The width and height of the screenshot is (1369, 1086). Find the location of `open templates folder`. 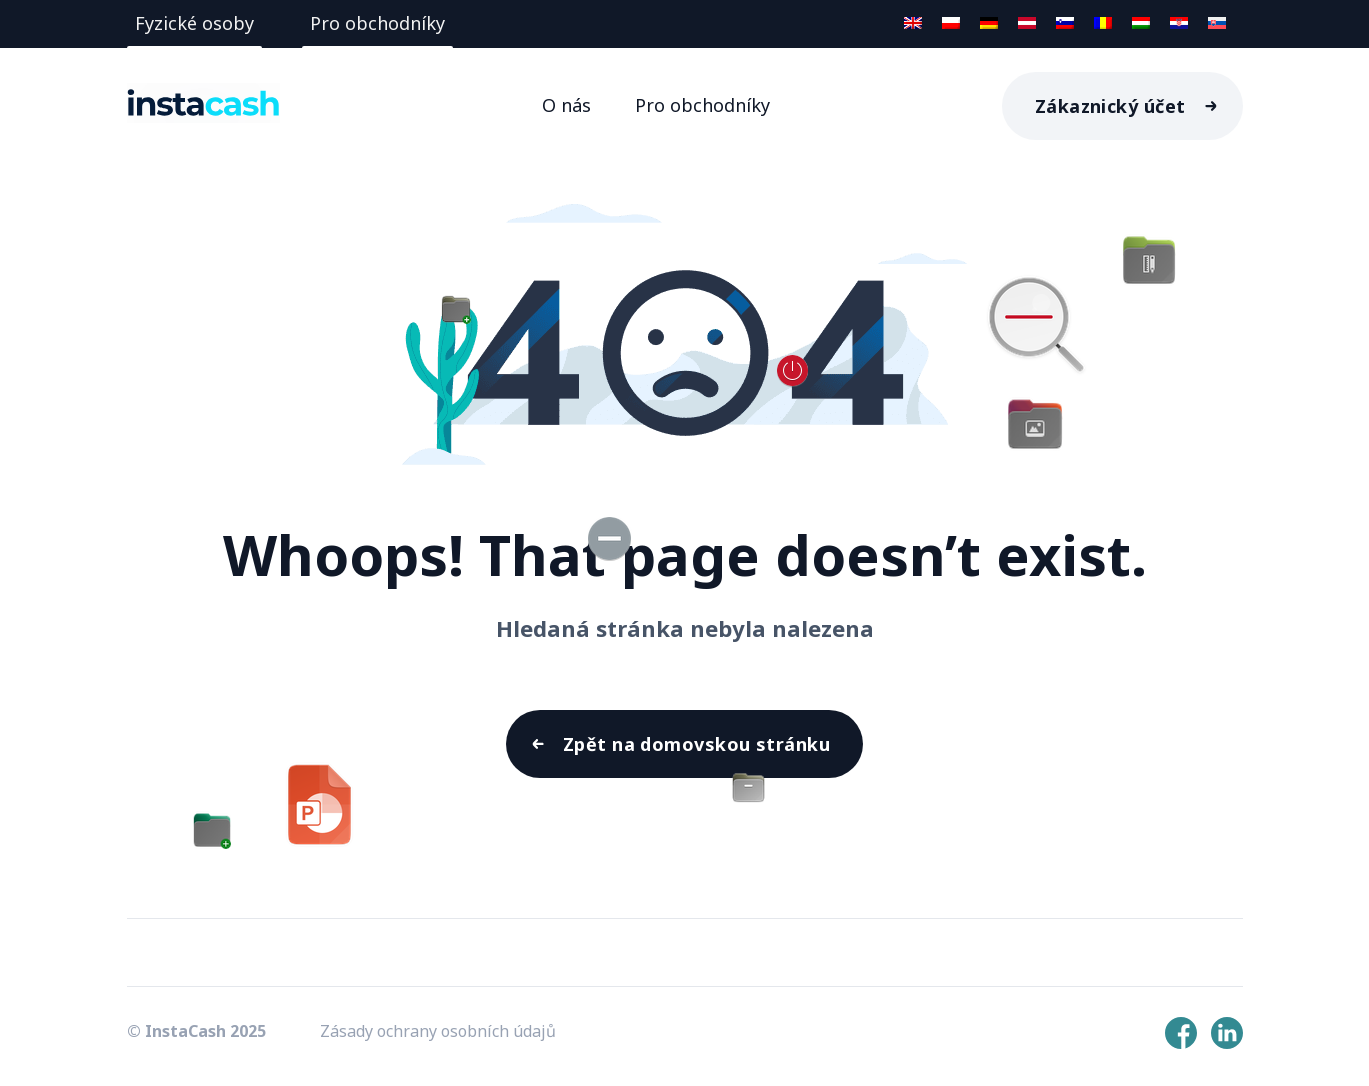

open templates folder is located at coordinates (1149, 260).